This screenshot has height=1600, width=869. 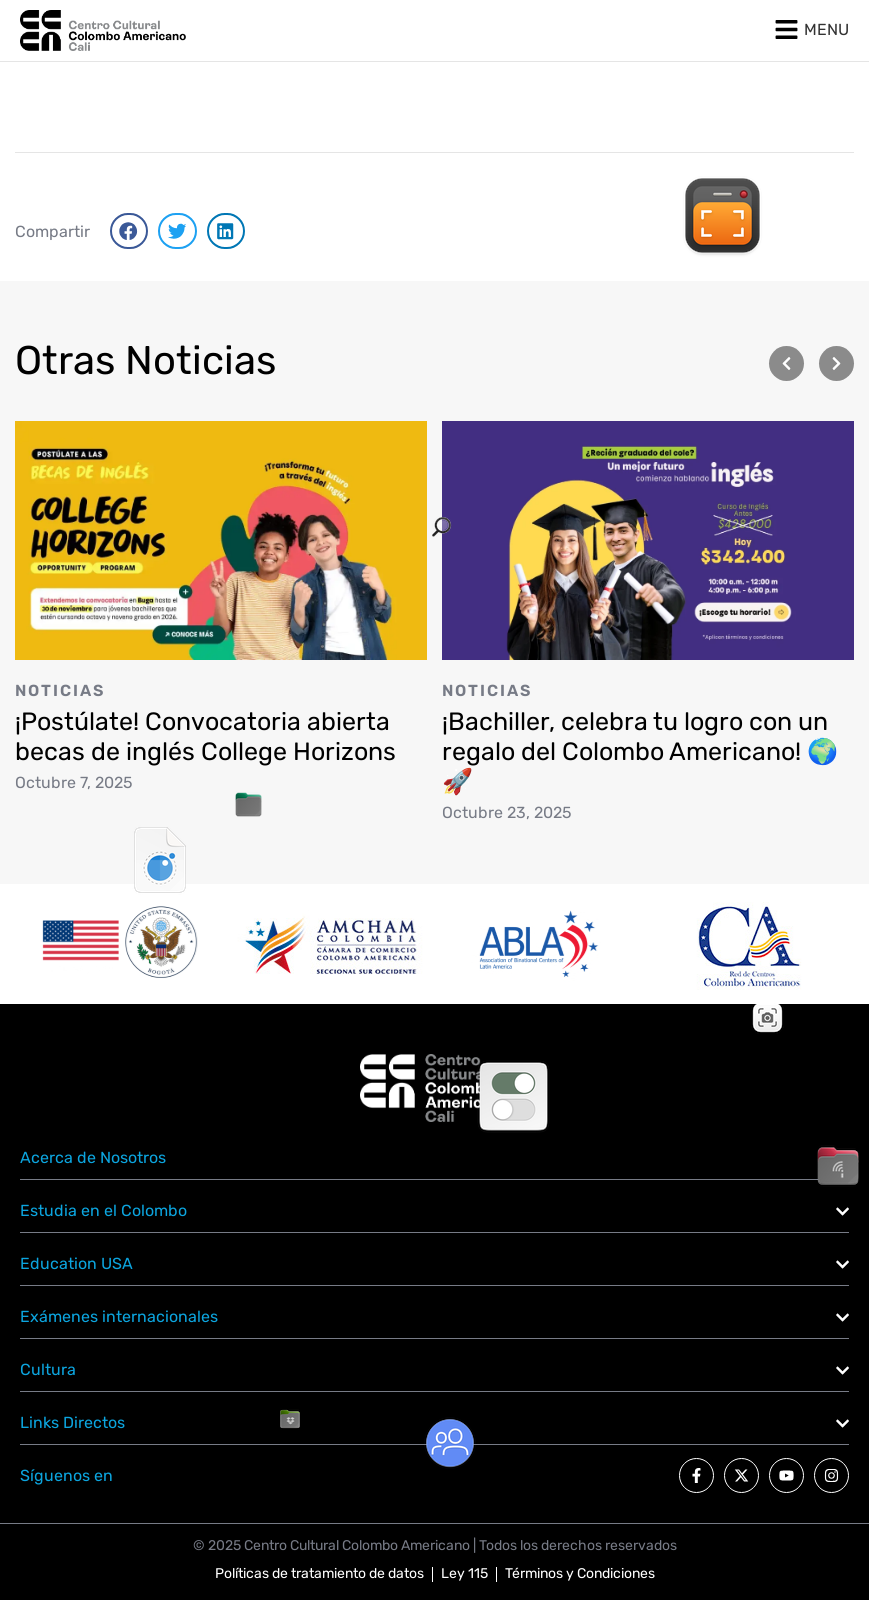 What do you see at coordinates (290, 1419) in the screenshot?
I see `open your dropbox synced folder` at bounding box center [290, 1419].